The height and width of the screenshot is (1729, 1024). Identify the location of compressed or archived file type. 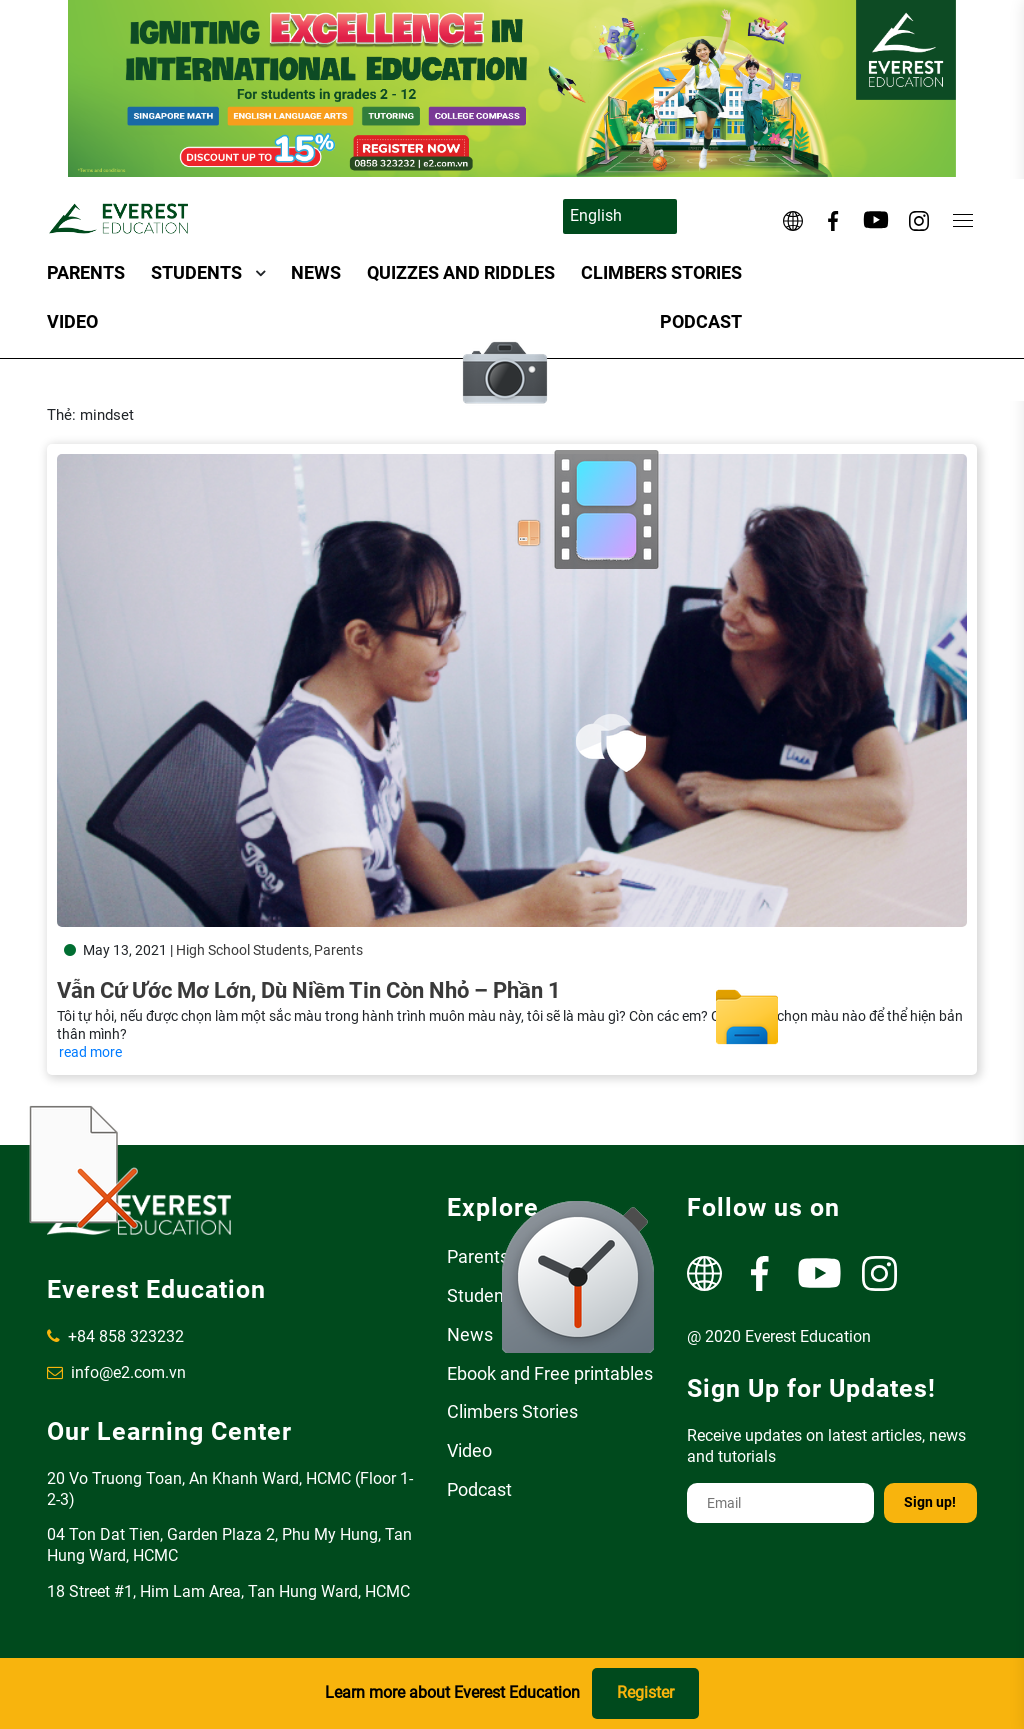
(529, 533).